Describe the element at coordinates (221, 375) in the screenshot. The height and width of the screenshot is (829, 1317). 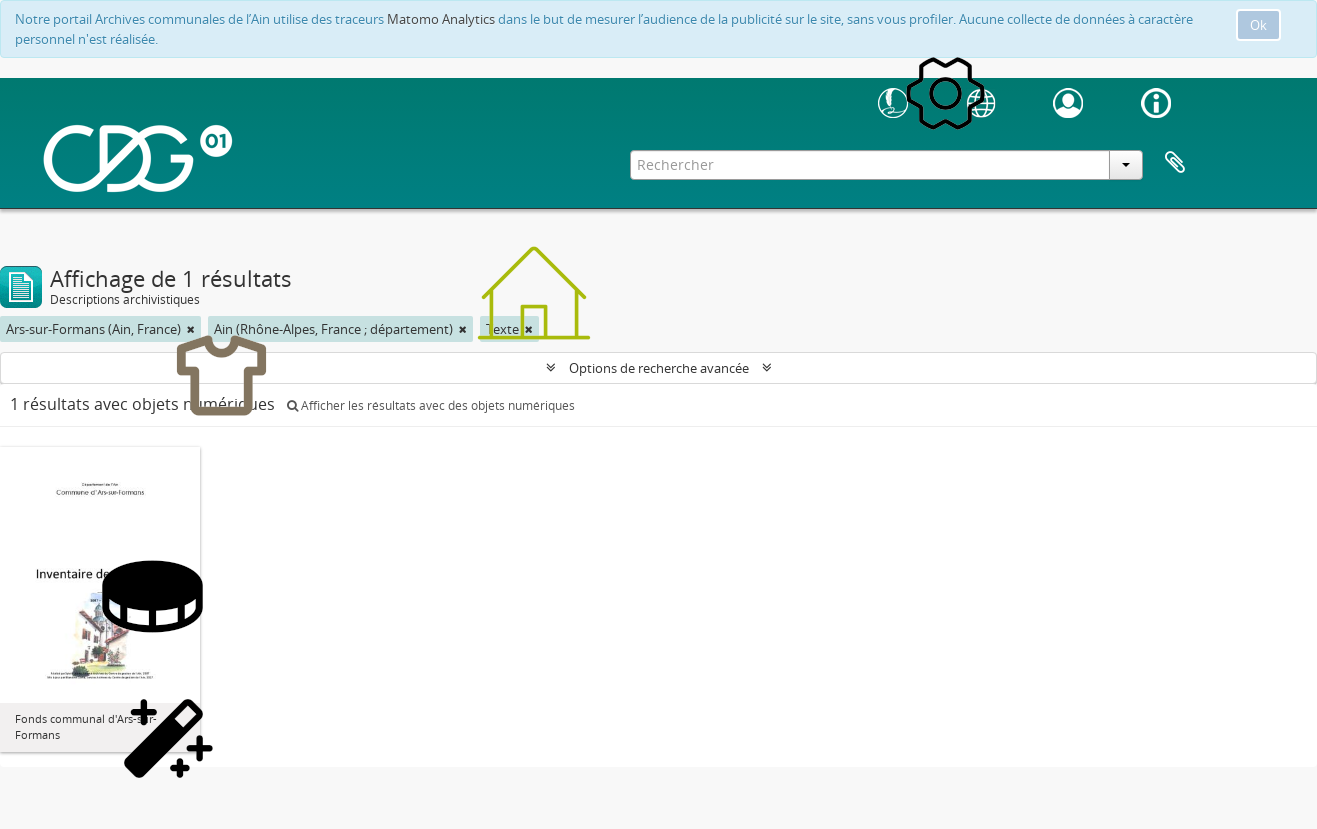
I see `browse clothing or apparel items` at that location.